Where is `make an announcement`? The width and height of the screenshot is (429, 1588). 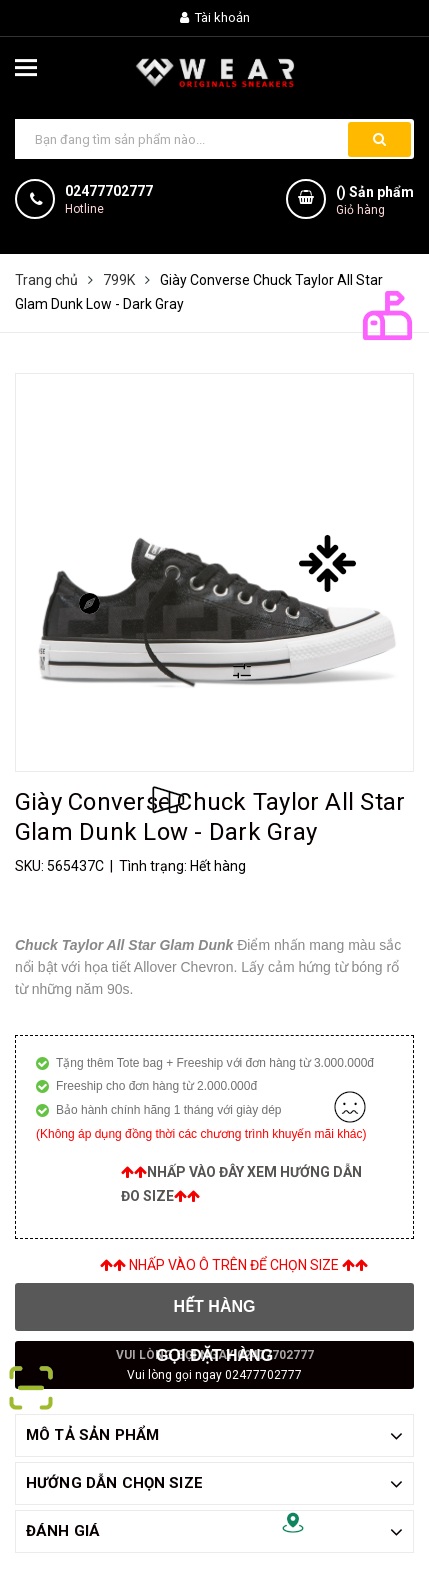
make an announcement is located at coordinates (167, 801).